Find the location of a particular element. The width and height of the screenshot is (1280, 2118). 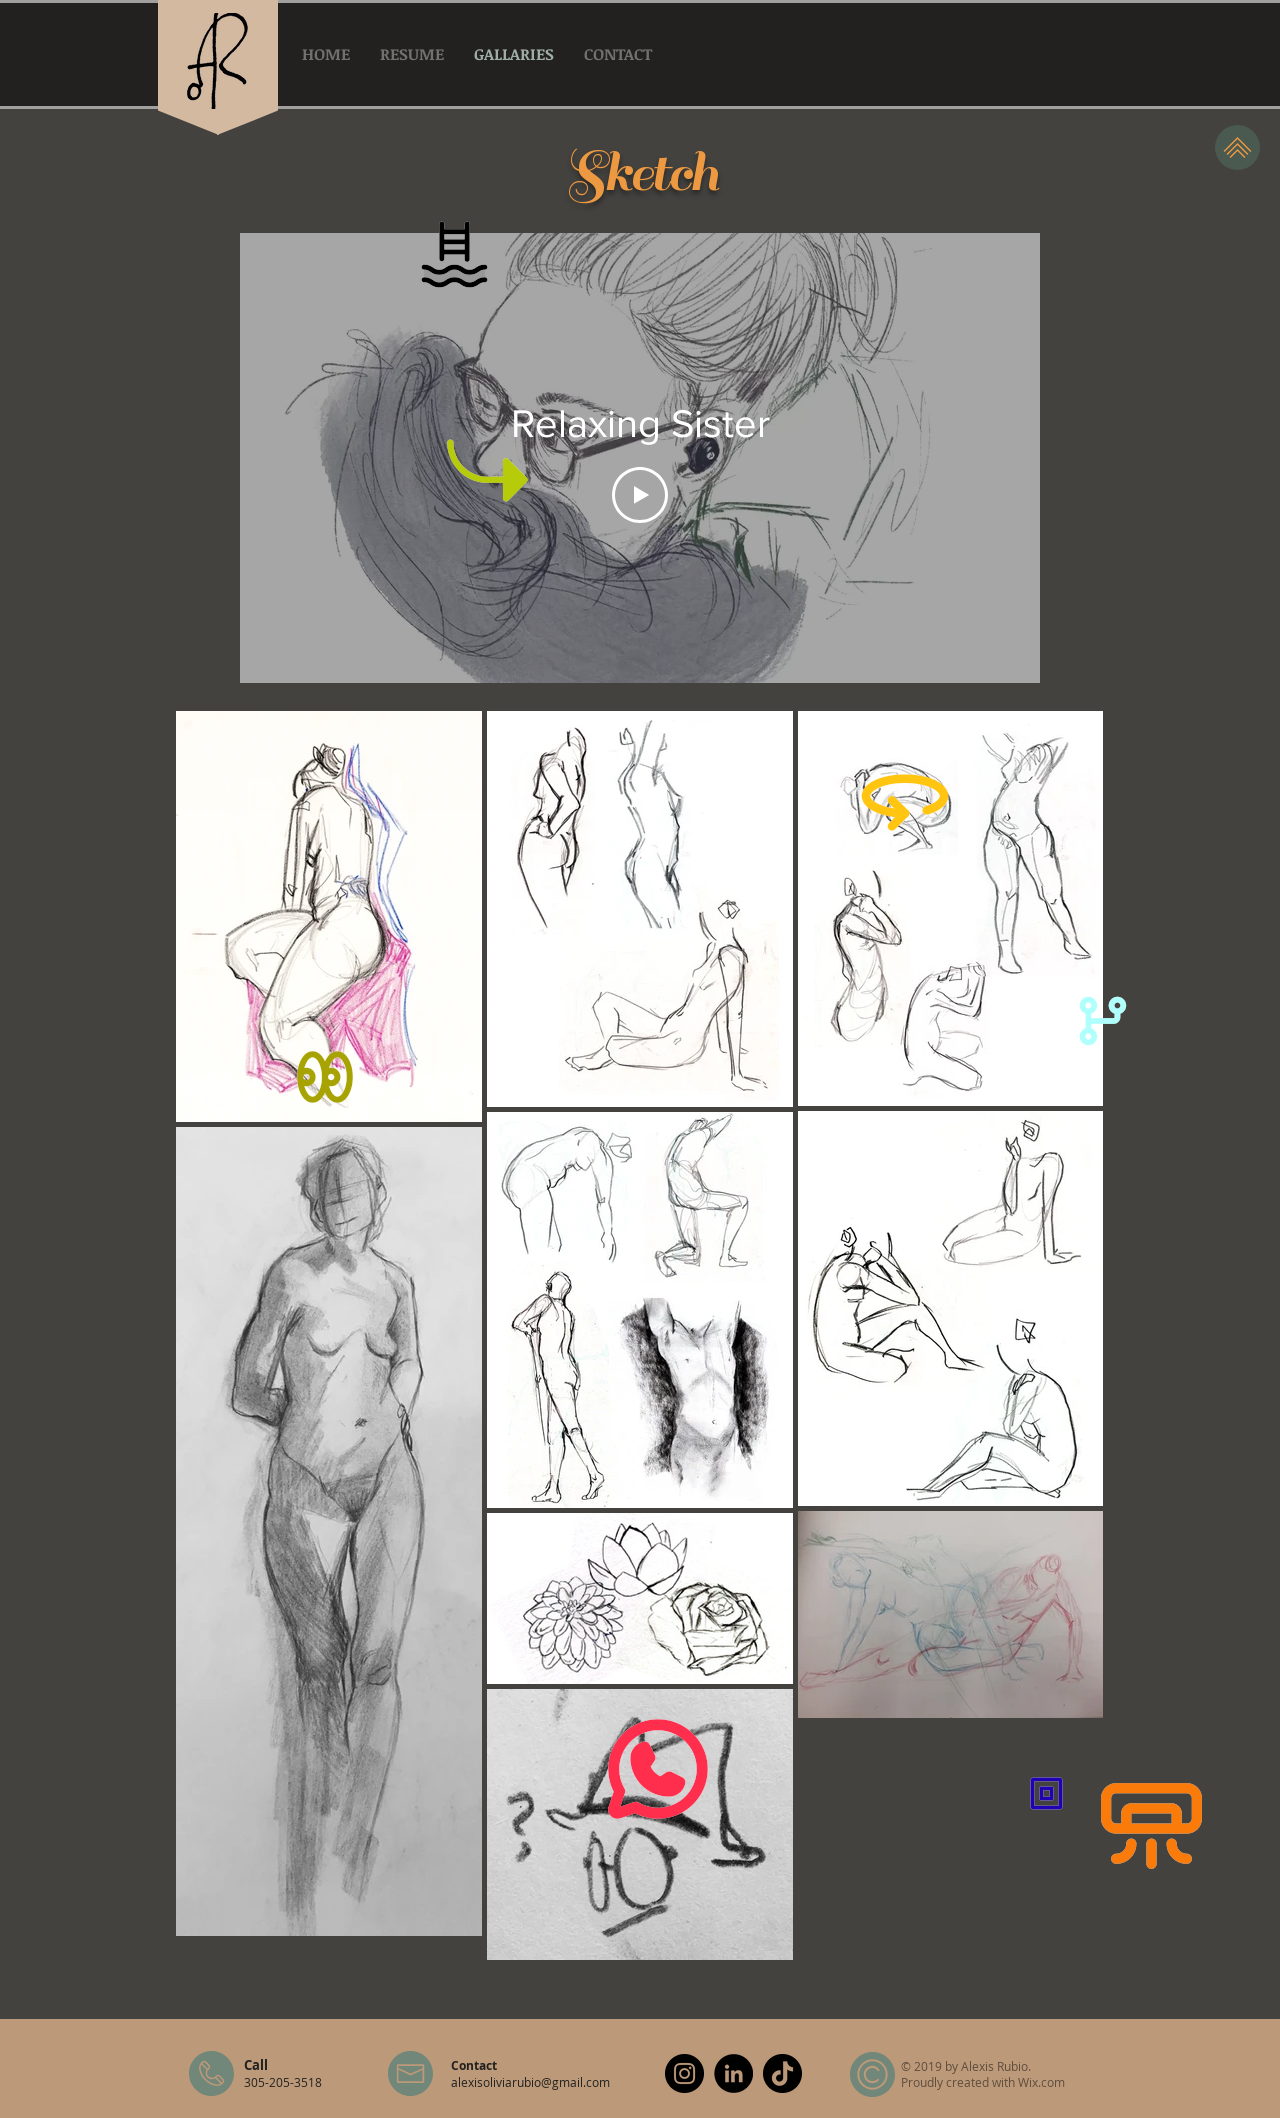

open WhatsApp messaging app is located at coordinates (658, 1769).